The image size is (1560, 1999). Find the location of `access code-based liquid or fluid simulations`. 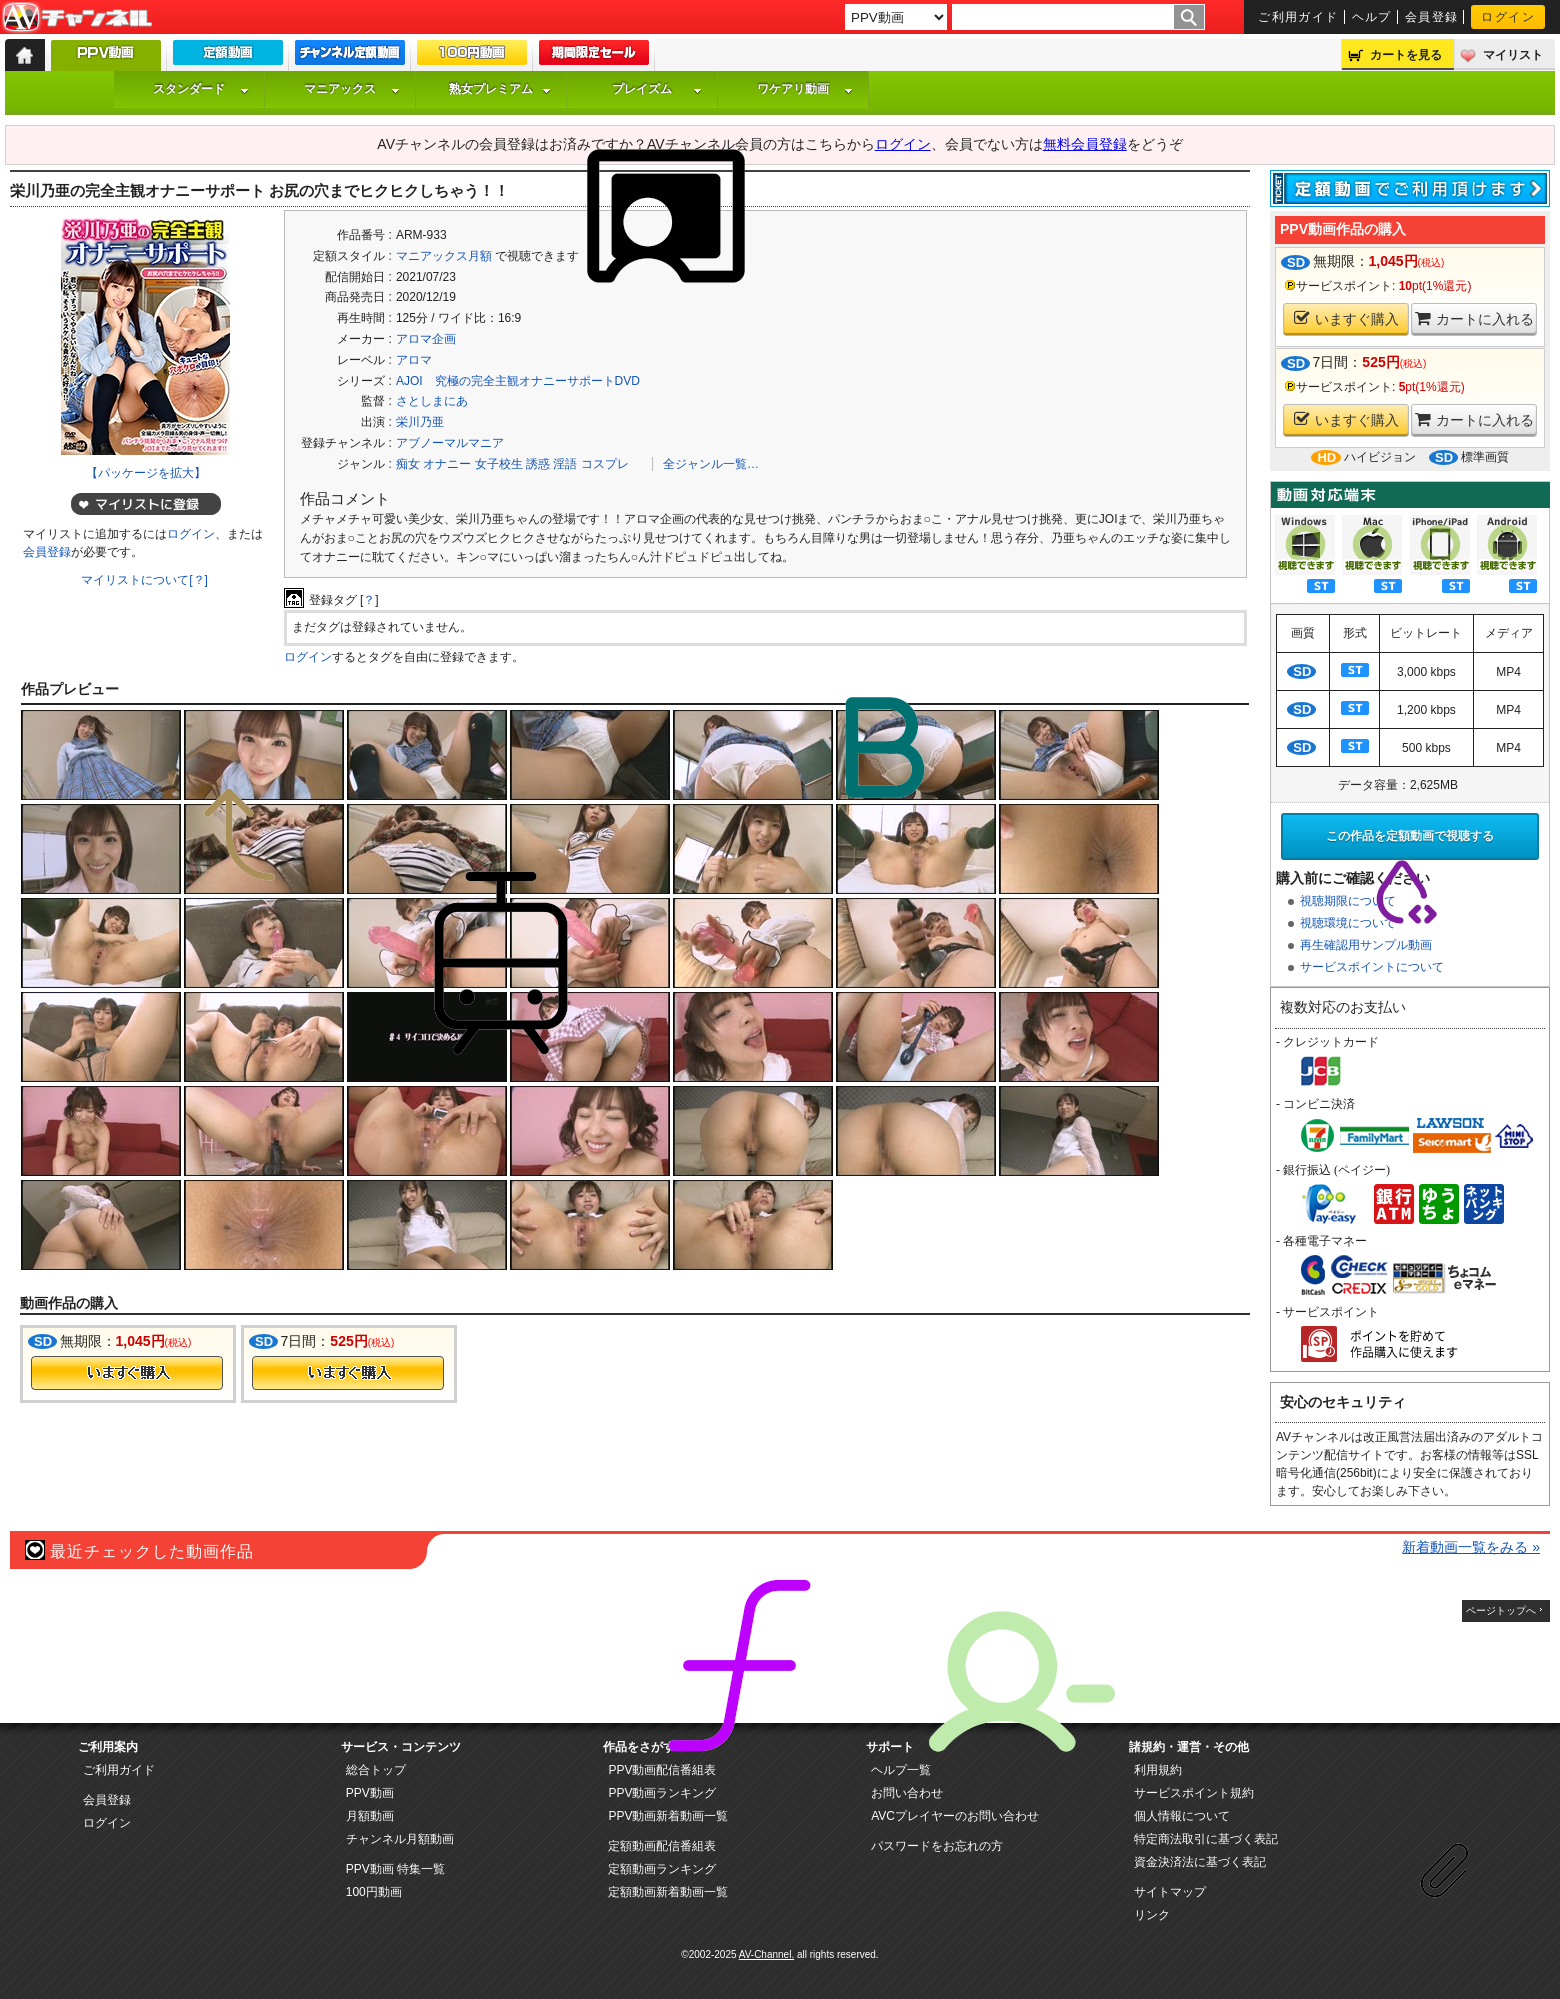

access code-based liquid or fluid simulations is located at coordinates (1402, 892).